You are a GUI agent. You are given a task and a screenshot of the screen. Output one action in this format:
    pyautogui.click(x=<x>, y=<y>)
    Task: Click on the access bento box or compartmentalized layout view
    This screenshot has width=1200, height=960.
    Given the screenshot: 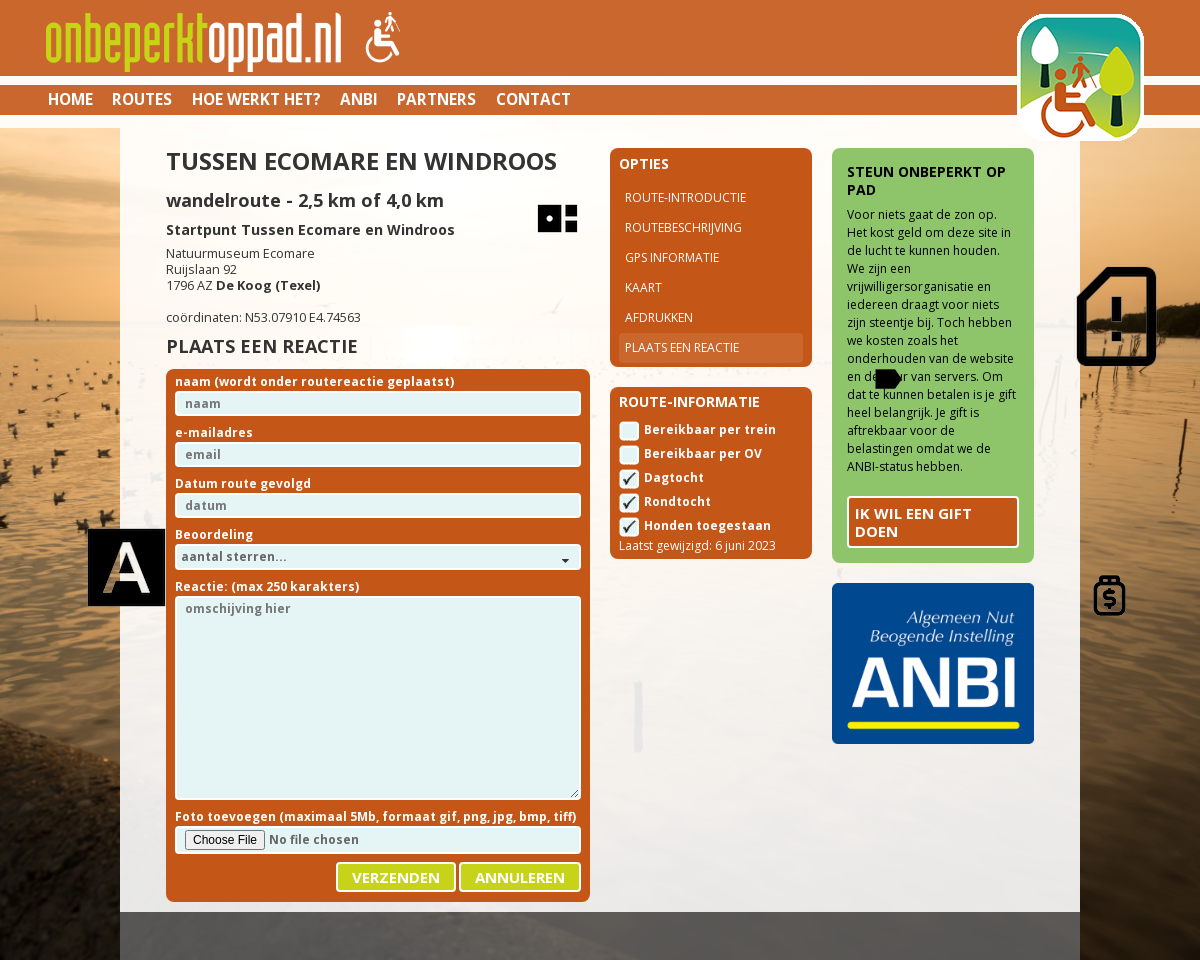 What is the action you would take?
    pyautogui.click(x=557, y=218)
    